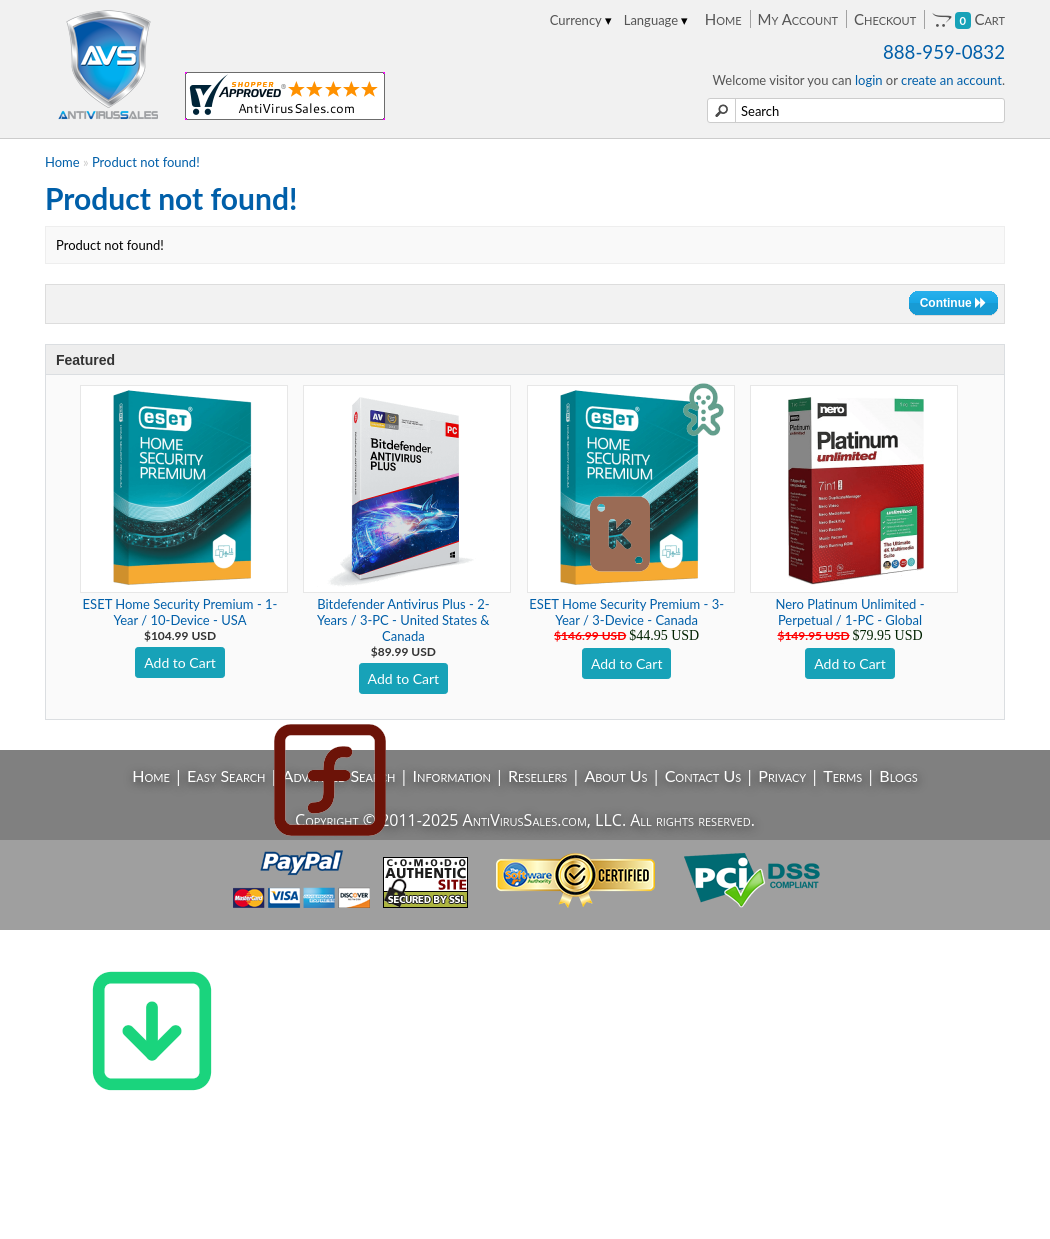 This screenshot has height=1239, width=1050. Describe the element at coordinates (703, 409) in the screenshot. I see `access holiday or seasonal content` at that location.